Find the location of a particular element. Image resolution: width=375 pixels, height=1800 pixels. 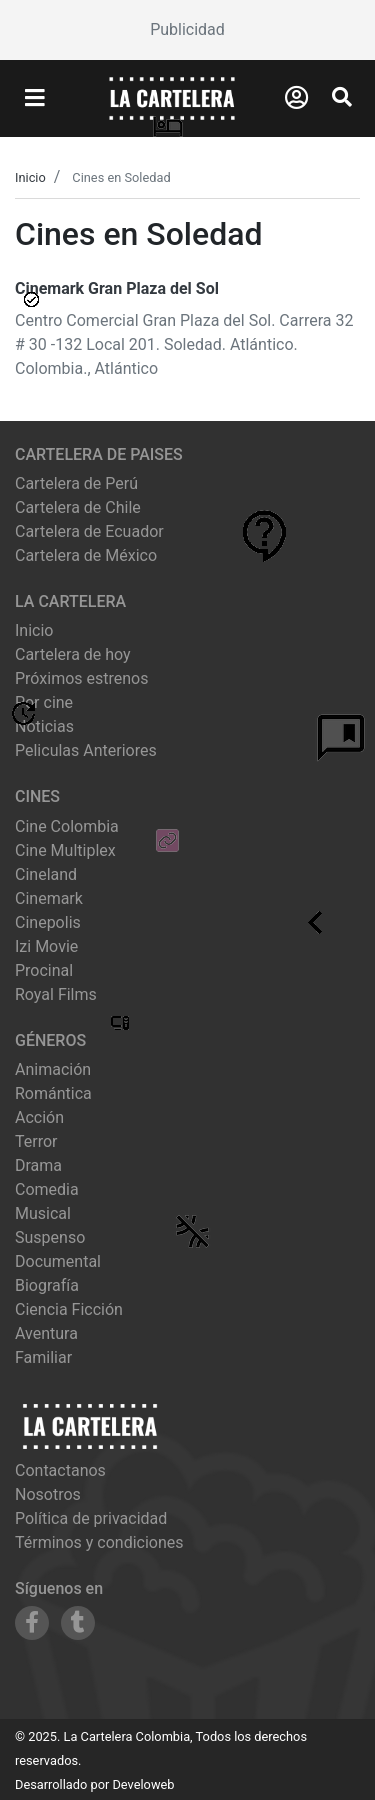

contact customer support is located at coordinates (265, 535).